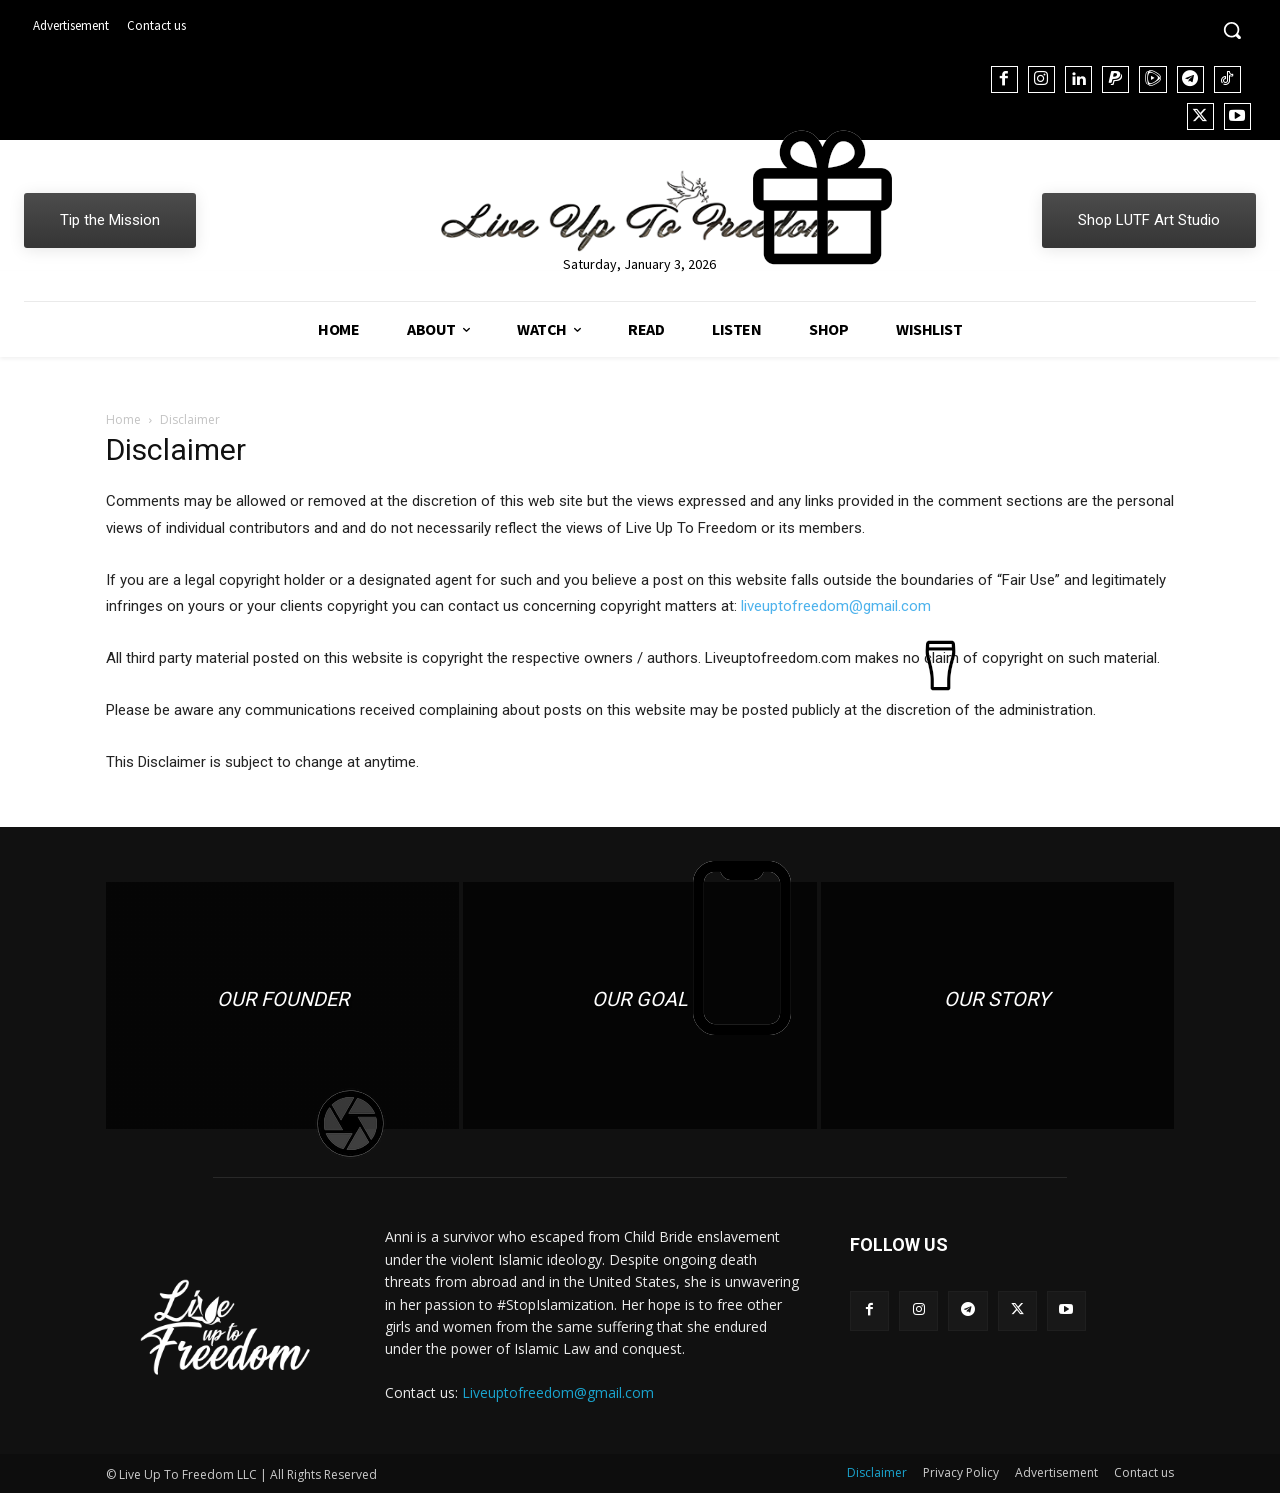 The image size is (1280, 1493). What do you see at coordinates (822, 205) in the screenshot?
I see `view or redeem a gift` at bounding box center [822, 205].